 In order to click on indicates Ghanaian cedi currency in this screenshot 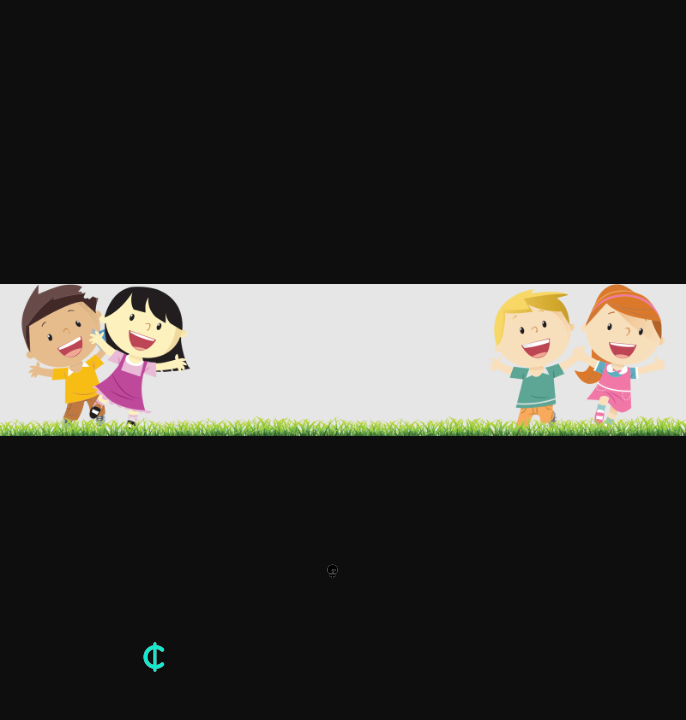, I will do `click(154, 657)`.